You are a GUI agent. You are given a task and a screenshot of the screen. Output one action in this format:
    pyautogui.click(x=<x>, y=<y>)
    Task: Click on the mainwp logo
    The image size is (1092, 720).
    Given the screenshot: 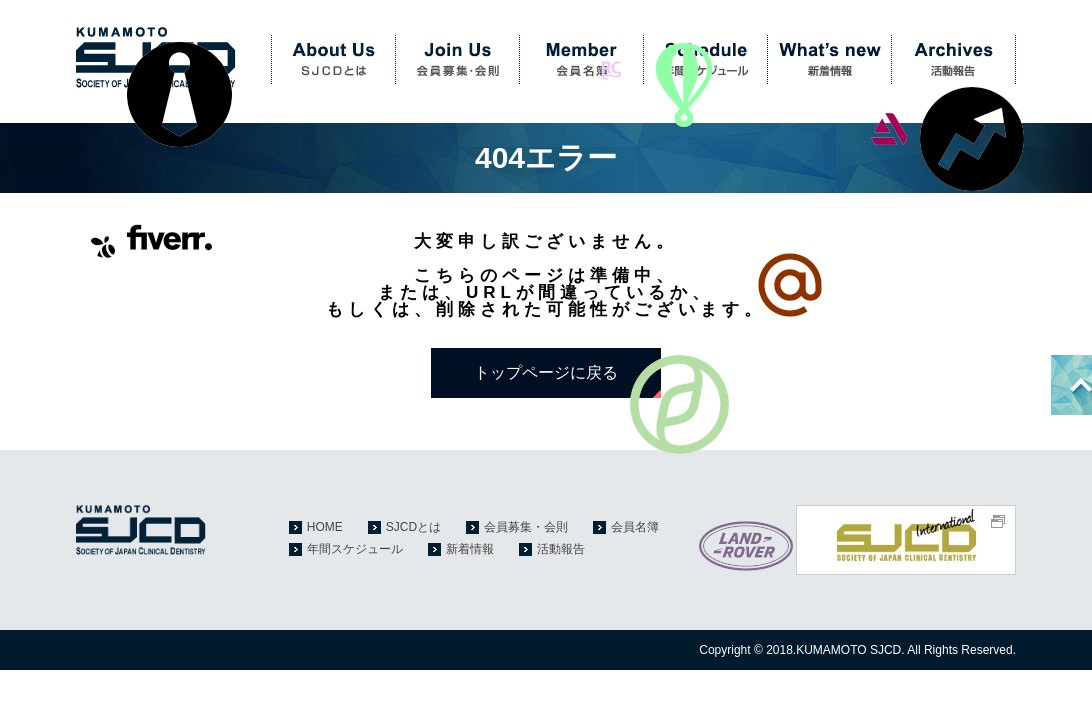 What is the action you would take?
    pyautogui.click(x=179, y=94)
    